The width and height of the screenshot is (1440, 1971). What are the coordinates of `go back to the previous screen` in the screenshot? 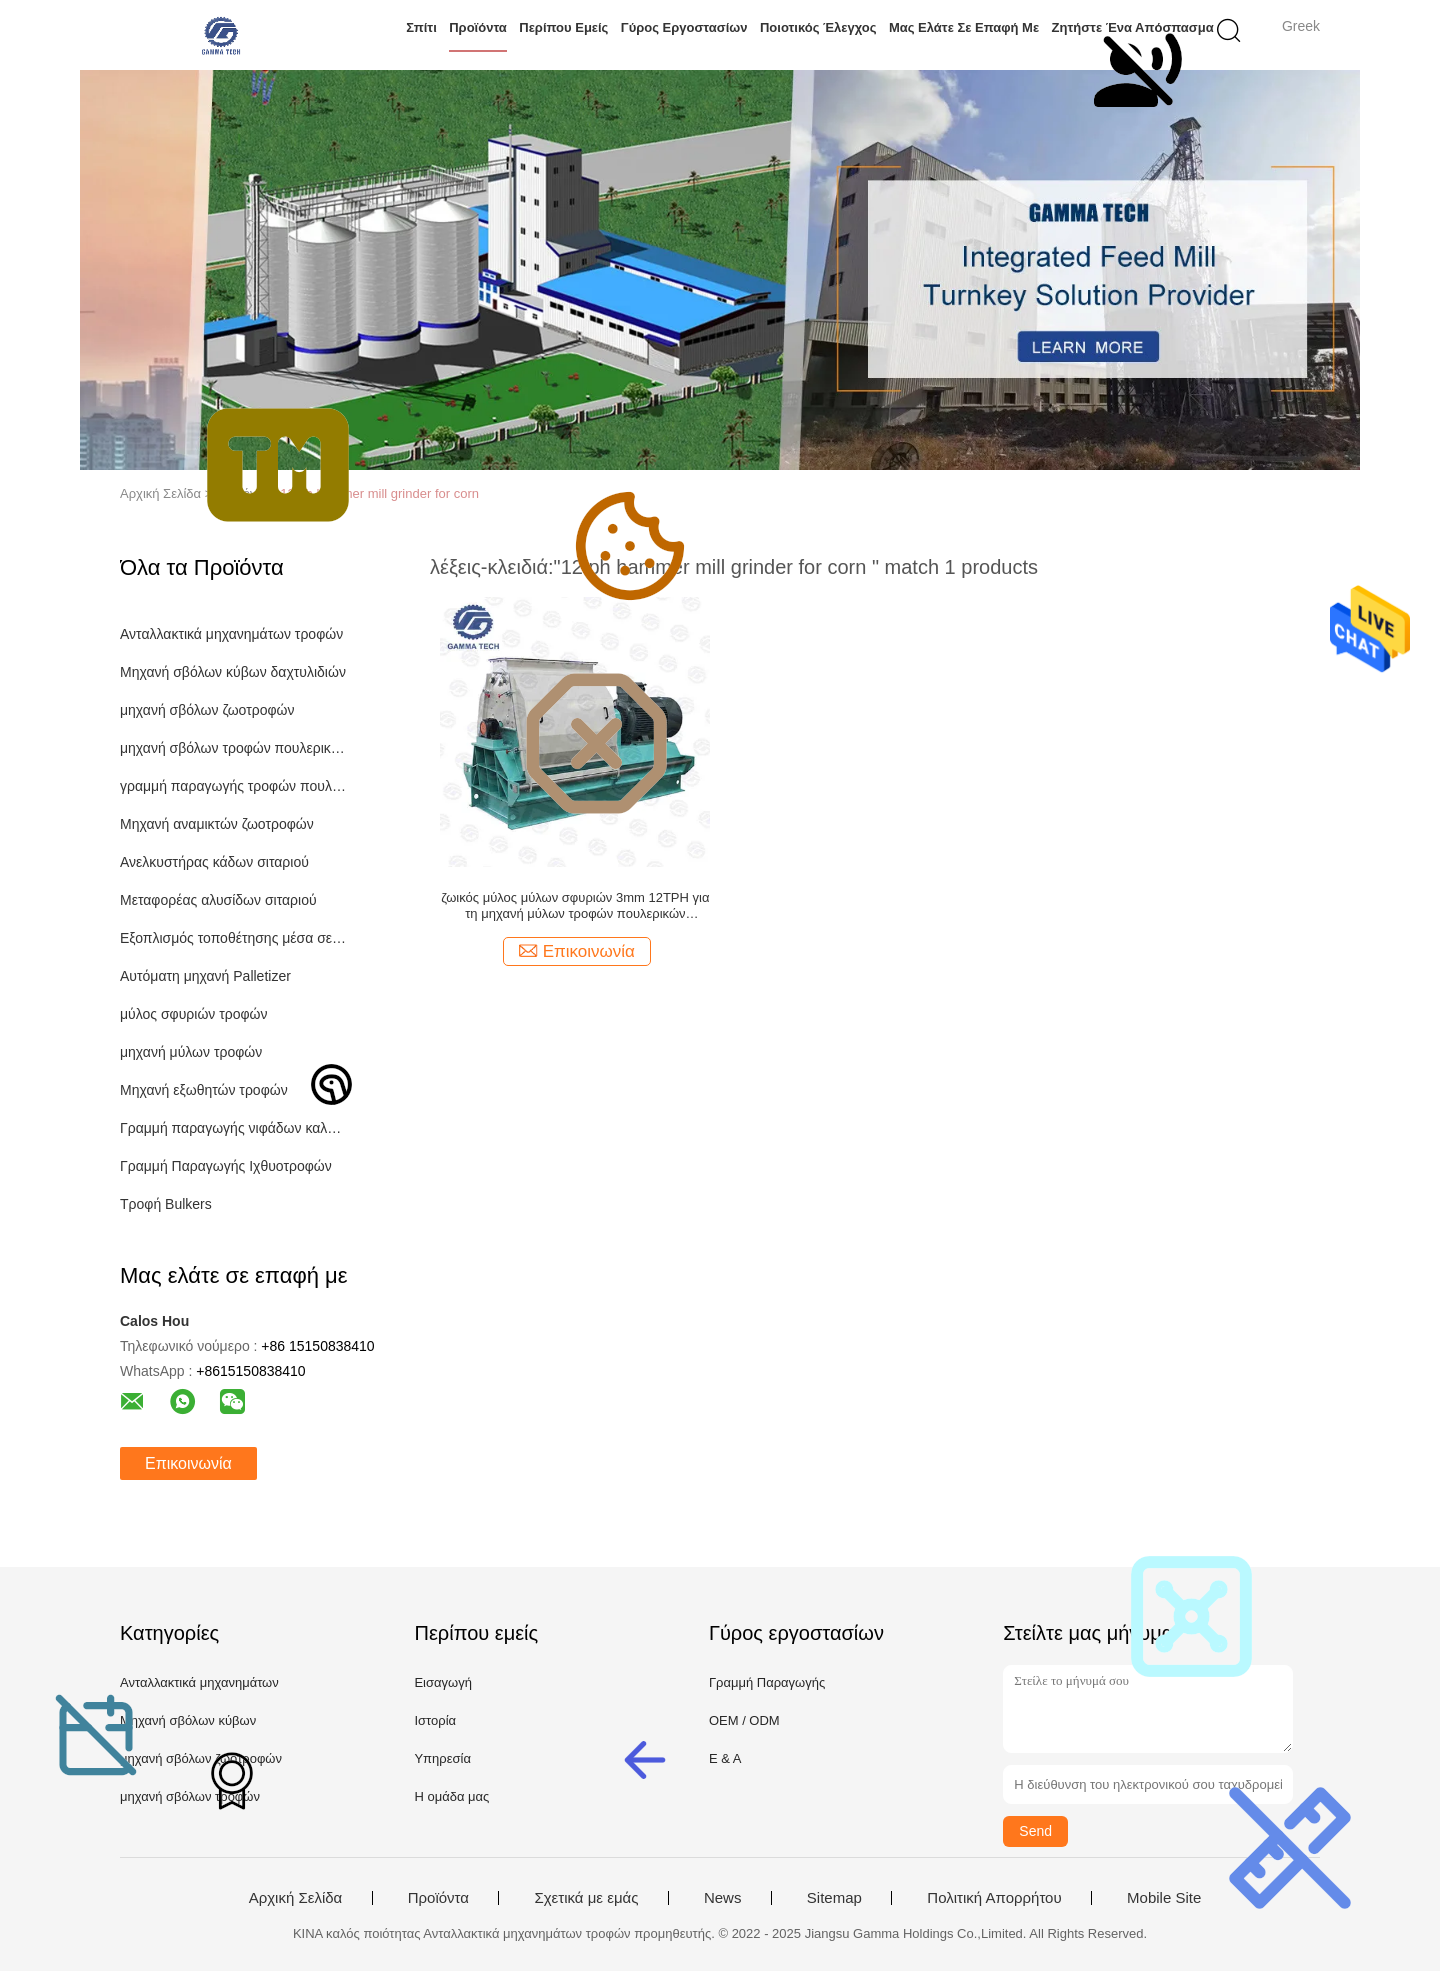 It's located at (645, 1760).